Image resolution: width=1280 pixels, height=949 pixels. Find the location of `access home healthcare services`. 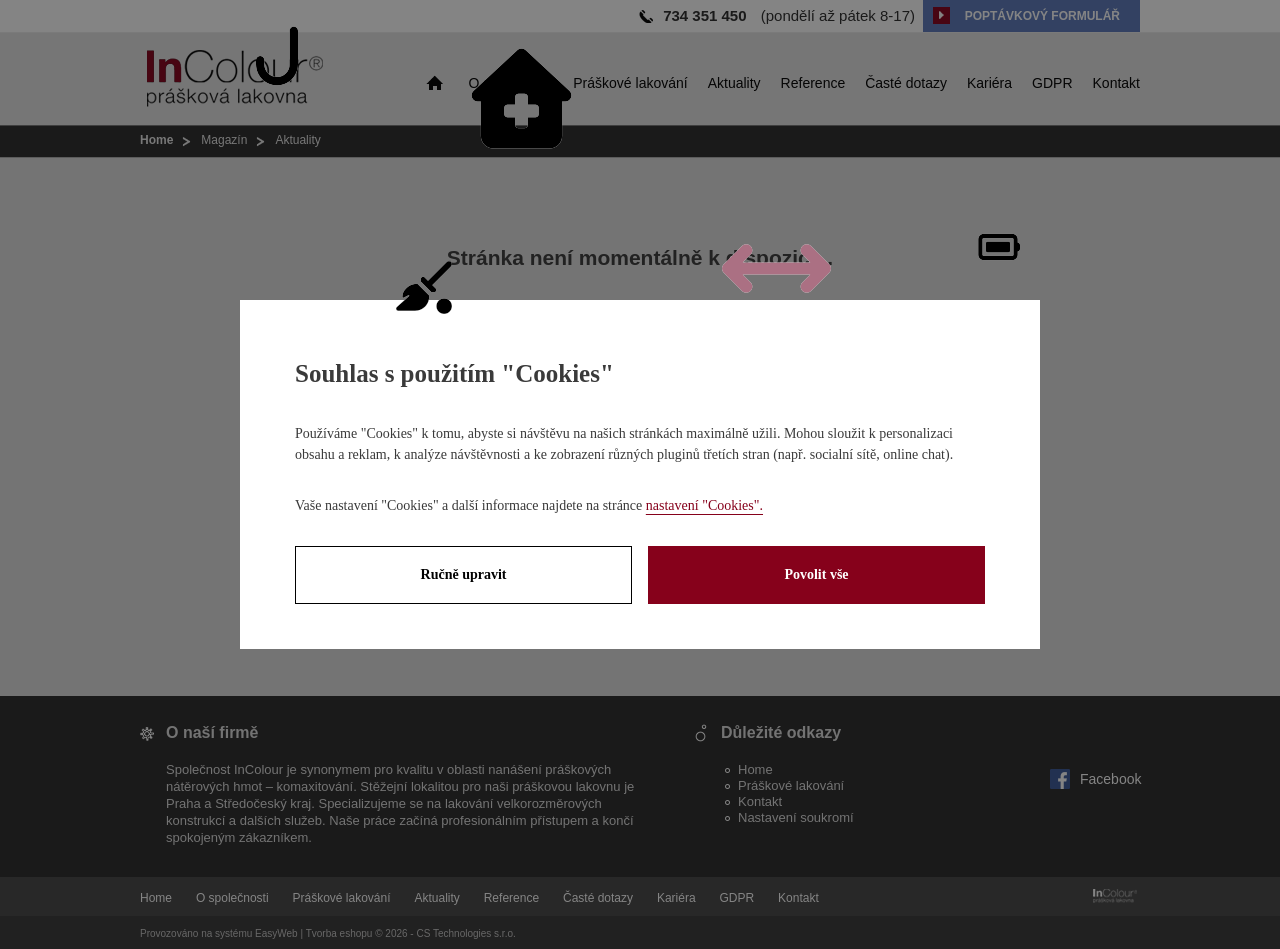

access home healthcare services is located at coordinates (521, 98).